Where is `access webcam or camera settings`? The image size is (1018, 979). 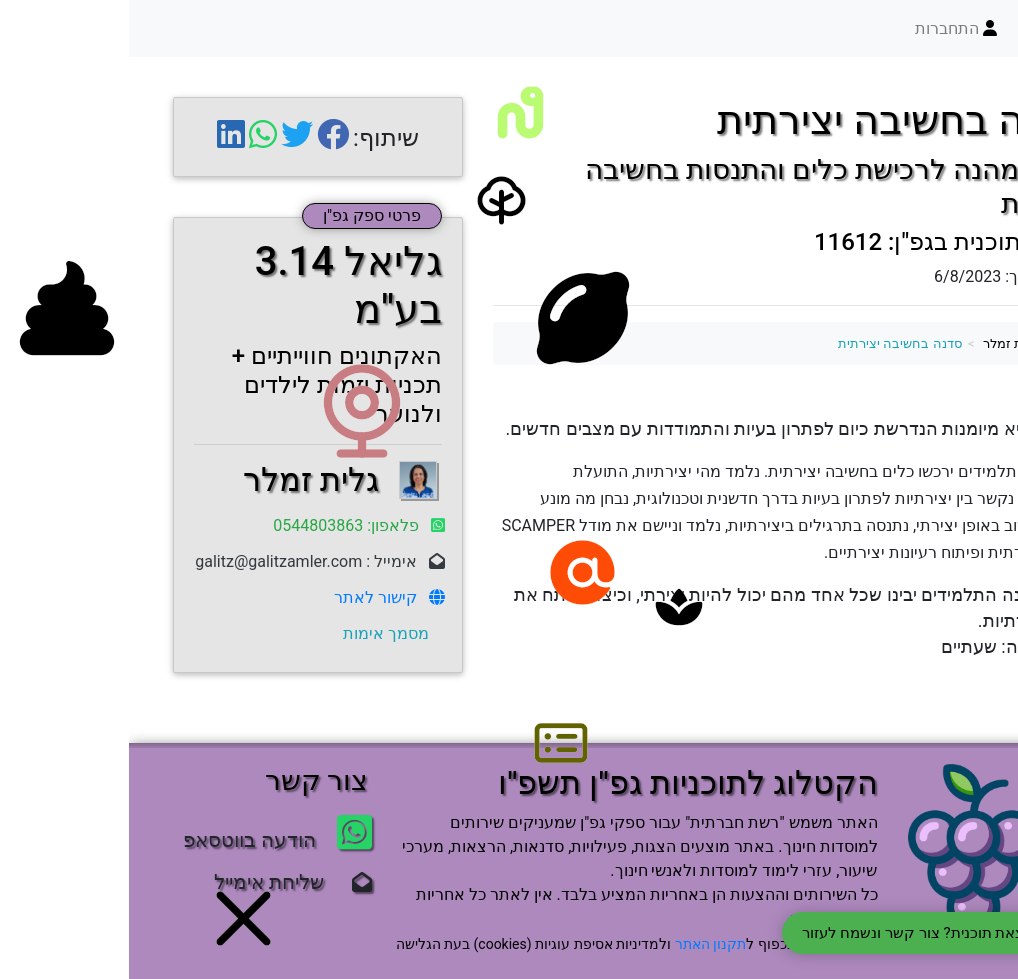 access webcam or camera settings is located at coordinates (362, 411).